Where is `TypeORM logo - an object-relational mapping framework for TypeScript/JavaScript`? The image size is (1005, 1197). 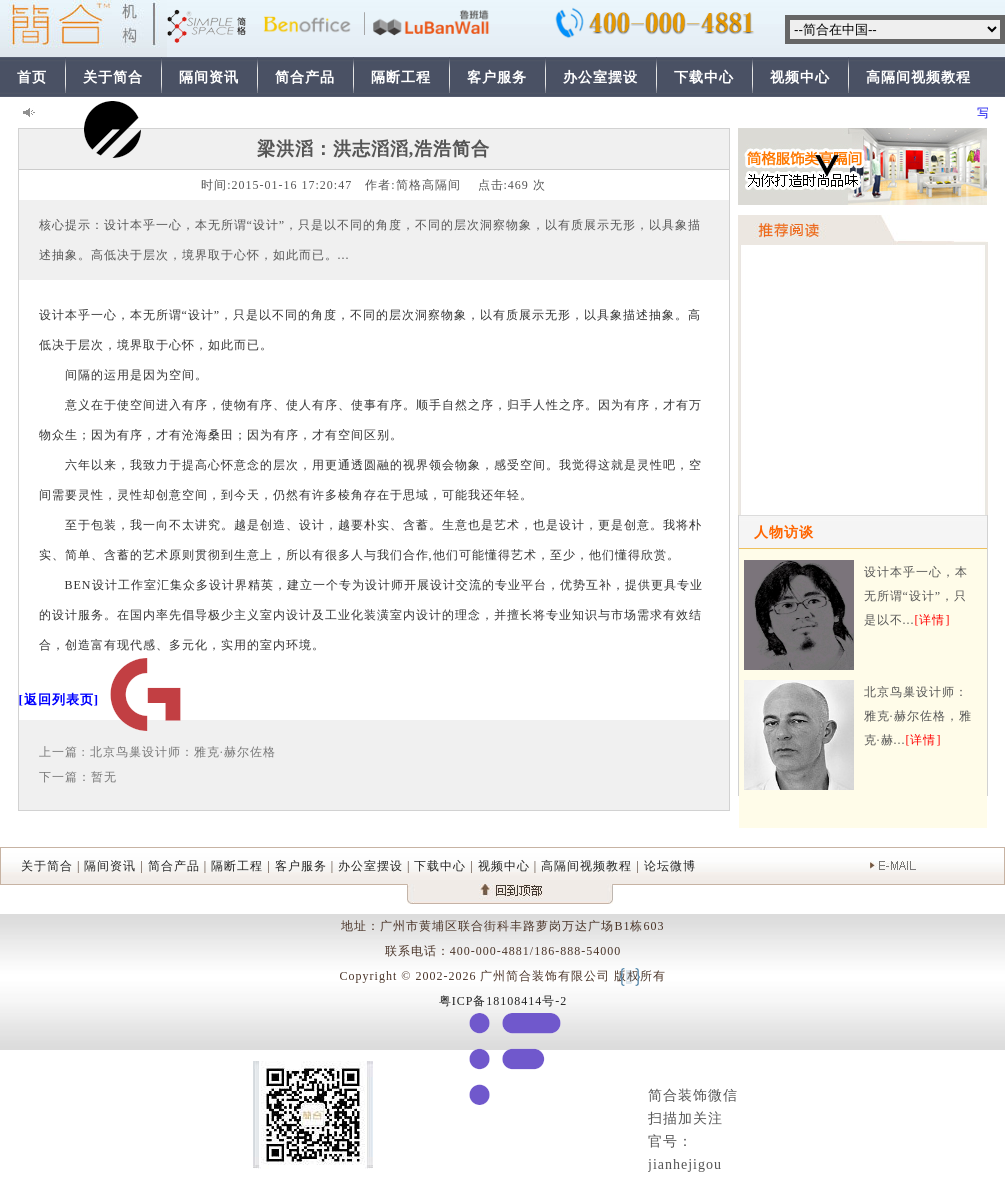
TypeORM logo - an object-relational mapping framework for TypeScript/JavaScript is located at coordinates (630, 977).